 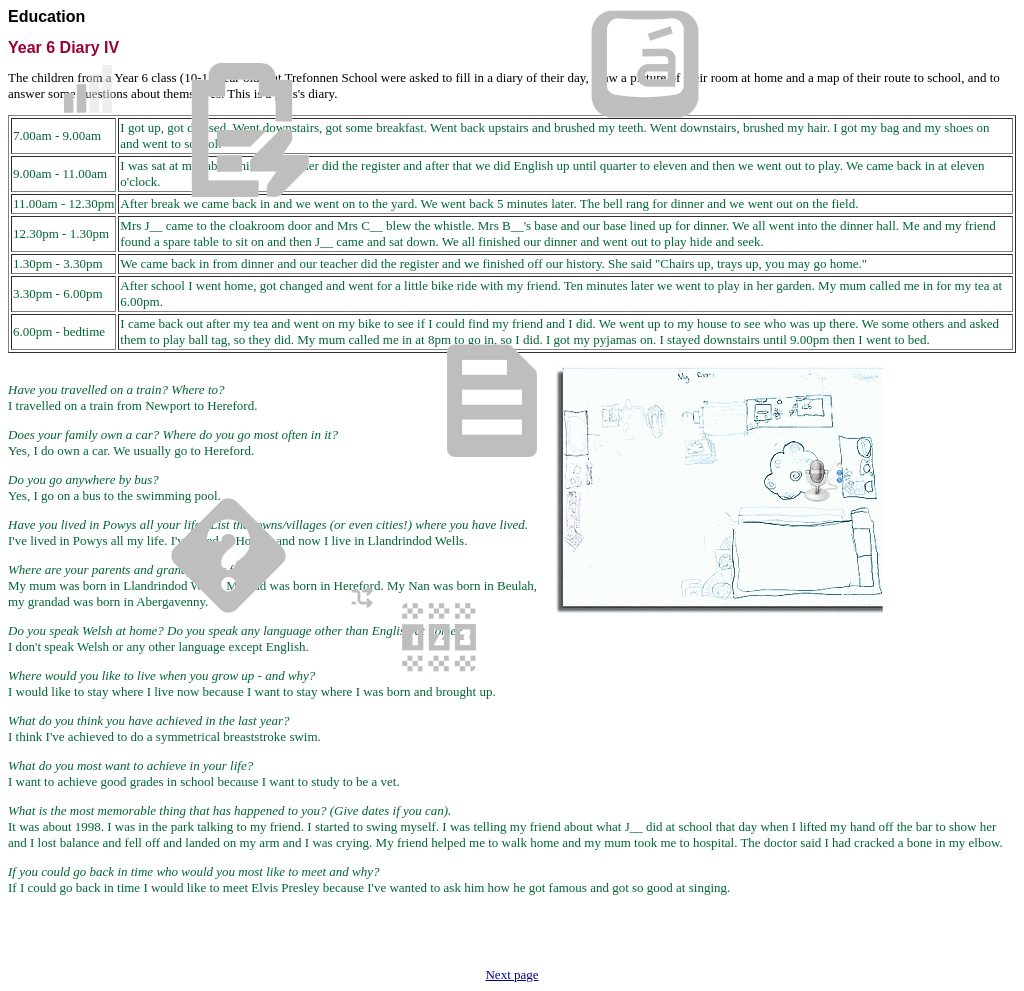 What do you see at coordinates (242, 130) in the screenshot?
I see `battery is charging with good charge level` at bounding box center [242, 130].